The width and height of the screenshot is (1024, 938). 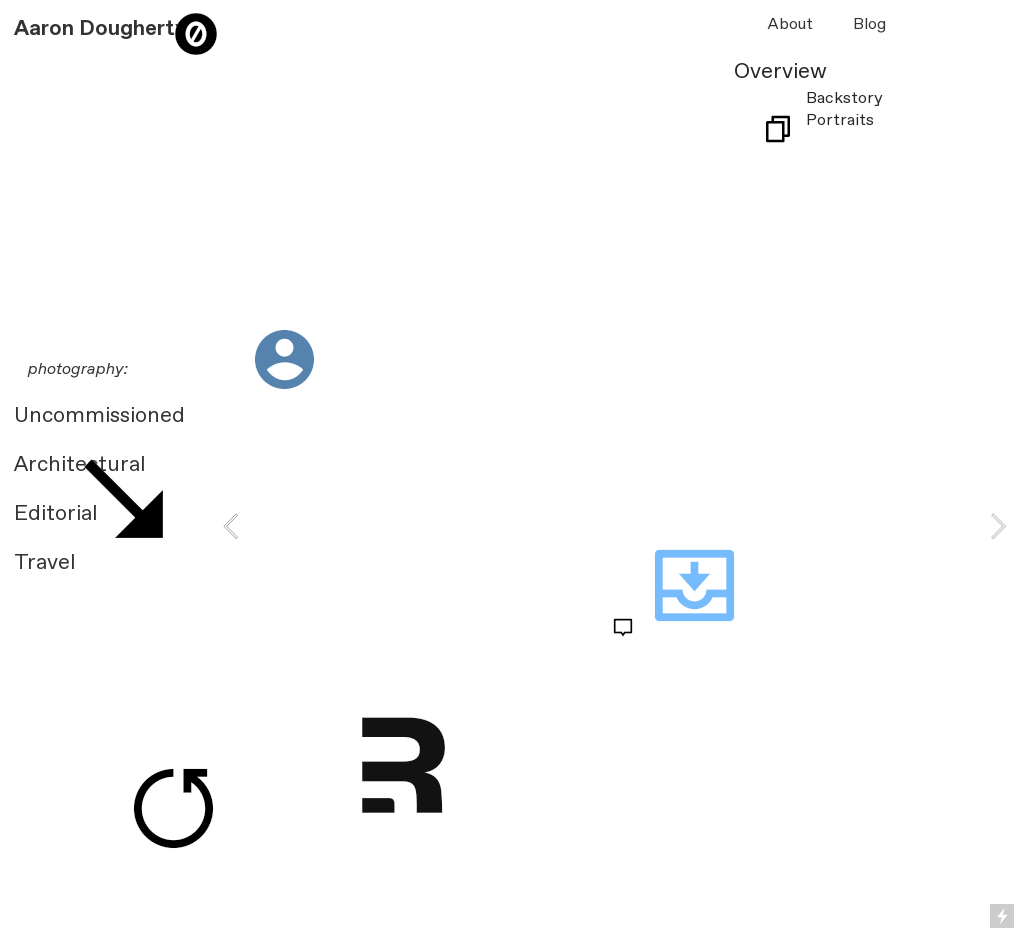 What do you see at coordinates (196, 34) in the screenshot?
I see `indicates content is in the public domain (CC0 license)` at bounding box center [196, 34].